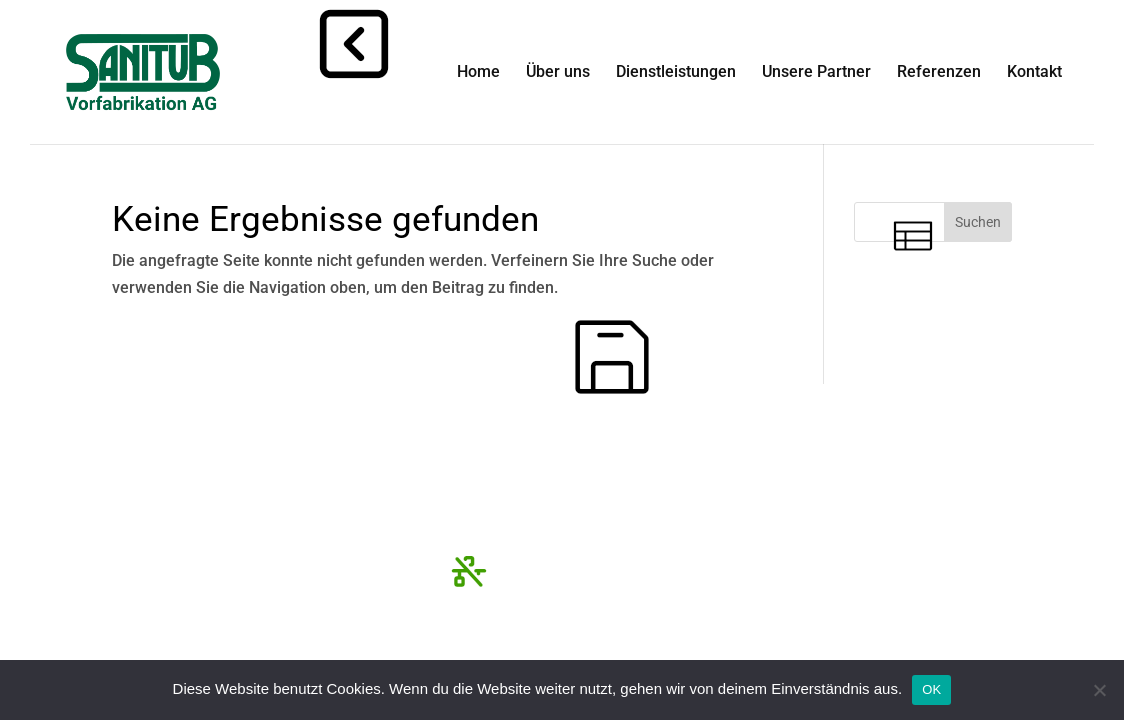 The width and height of the screenshot is (1124, 720). Describe the element at coordinates (913, 236) in the screenshot. I see `view data in table format` at that location.